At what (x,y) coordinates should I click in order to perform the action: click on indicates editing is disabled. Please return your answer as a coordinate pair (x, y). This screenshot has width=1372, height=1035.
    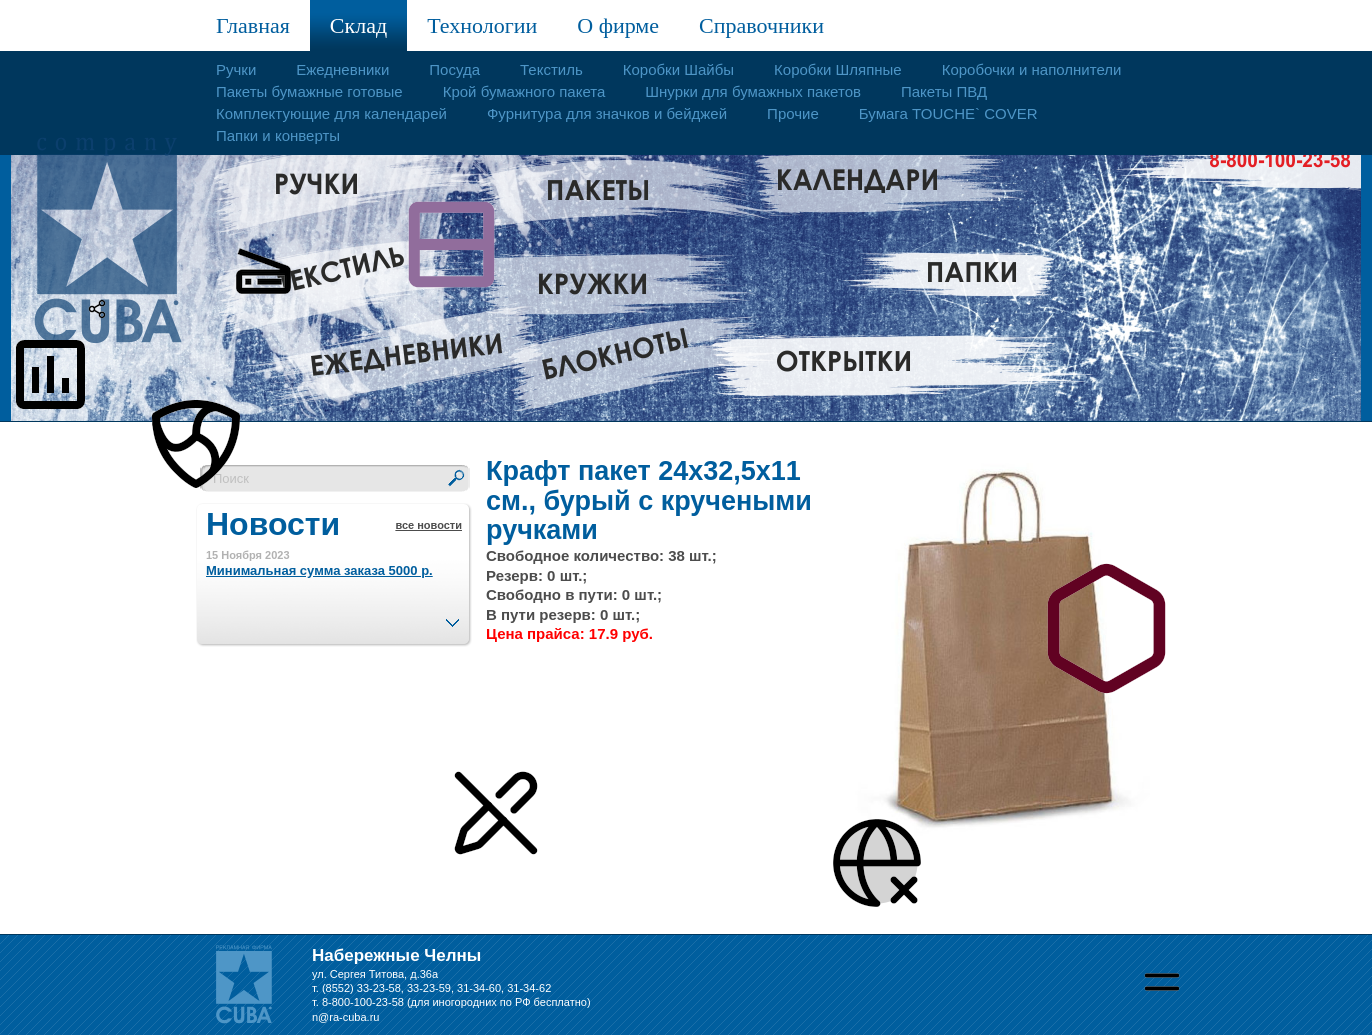
    Looking at the image, I should click on (496, 813).